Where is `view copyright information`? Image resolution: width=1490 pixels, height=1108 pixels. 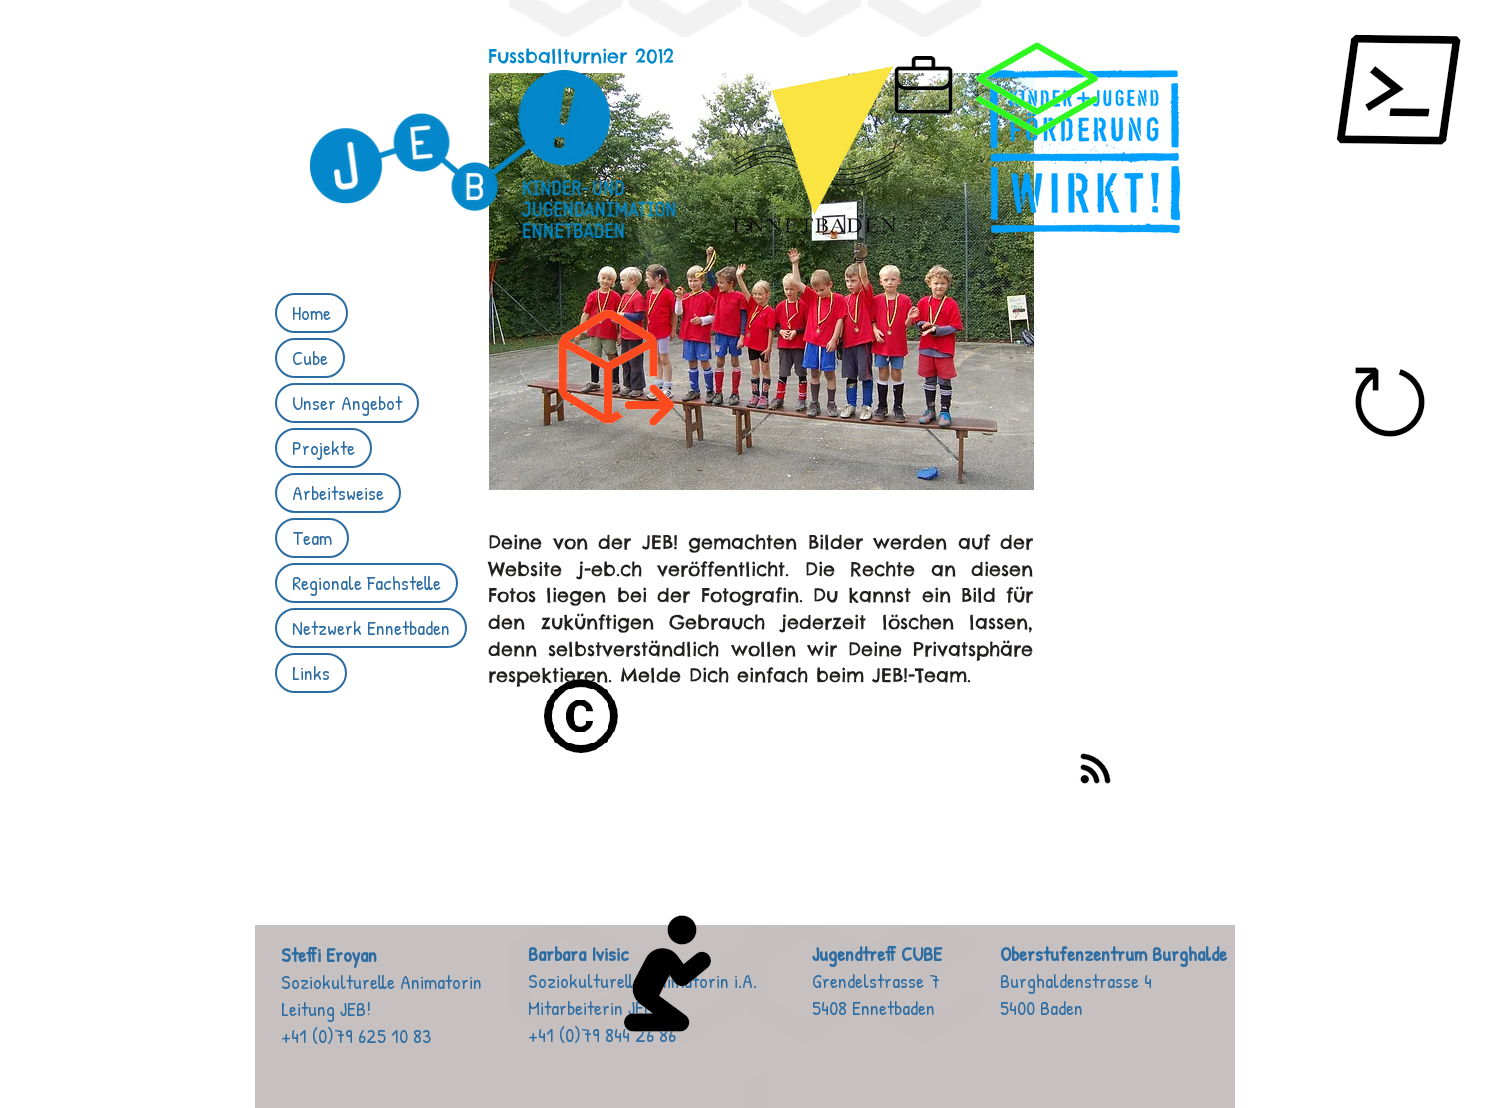 view copyright information is located at coordinates (581, 716).